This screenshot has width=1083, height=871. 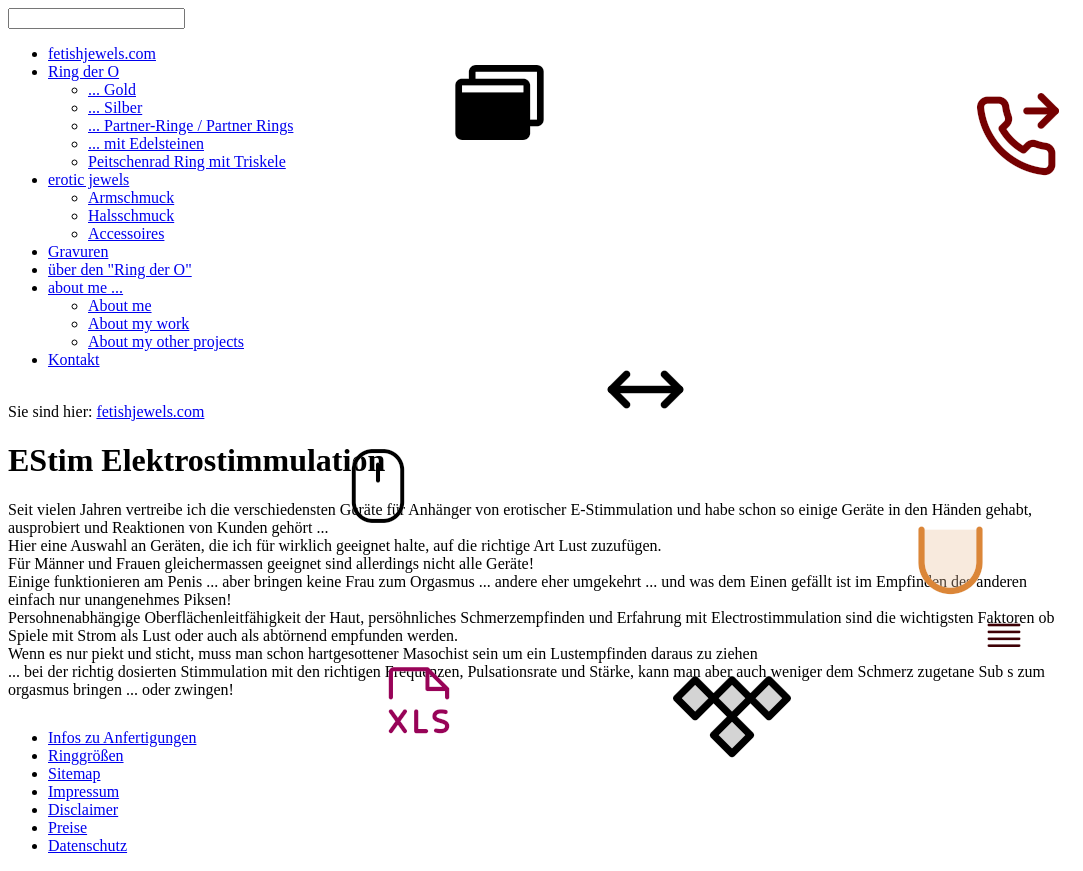 I want to click on open tidal music streaming app, so click(x=732, y=713).